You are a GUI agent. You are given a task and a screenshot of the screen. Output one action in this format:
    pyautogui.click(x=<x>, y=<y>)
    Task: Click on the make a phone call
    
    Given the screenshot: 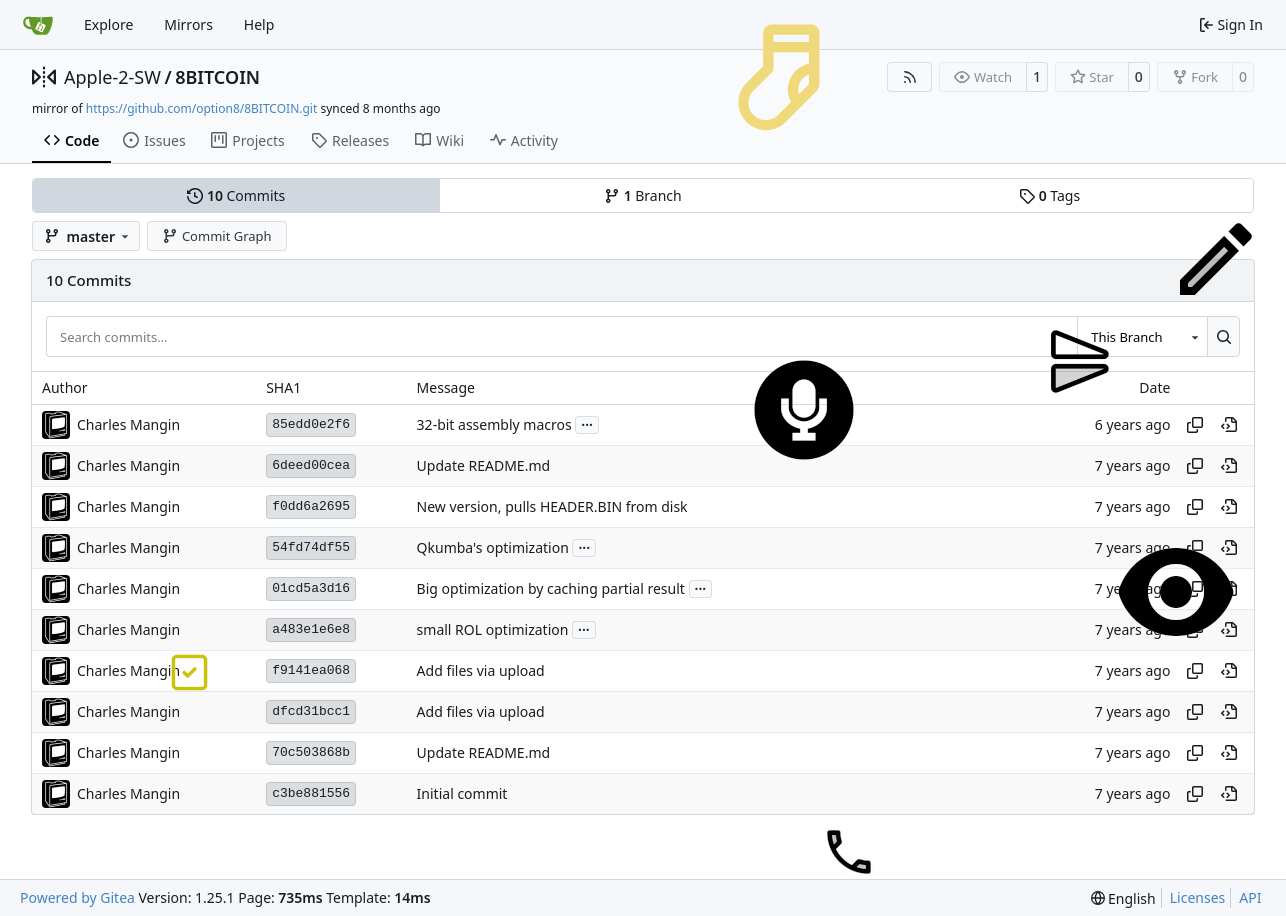 What is the action you would take?
    pyautogui.click(x=849, y=852)
    